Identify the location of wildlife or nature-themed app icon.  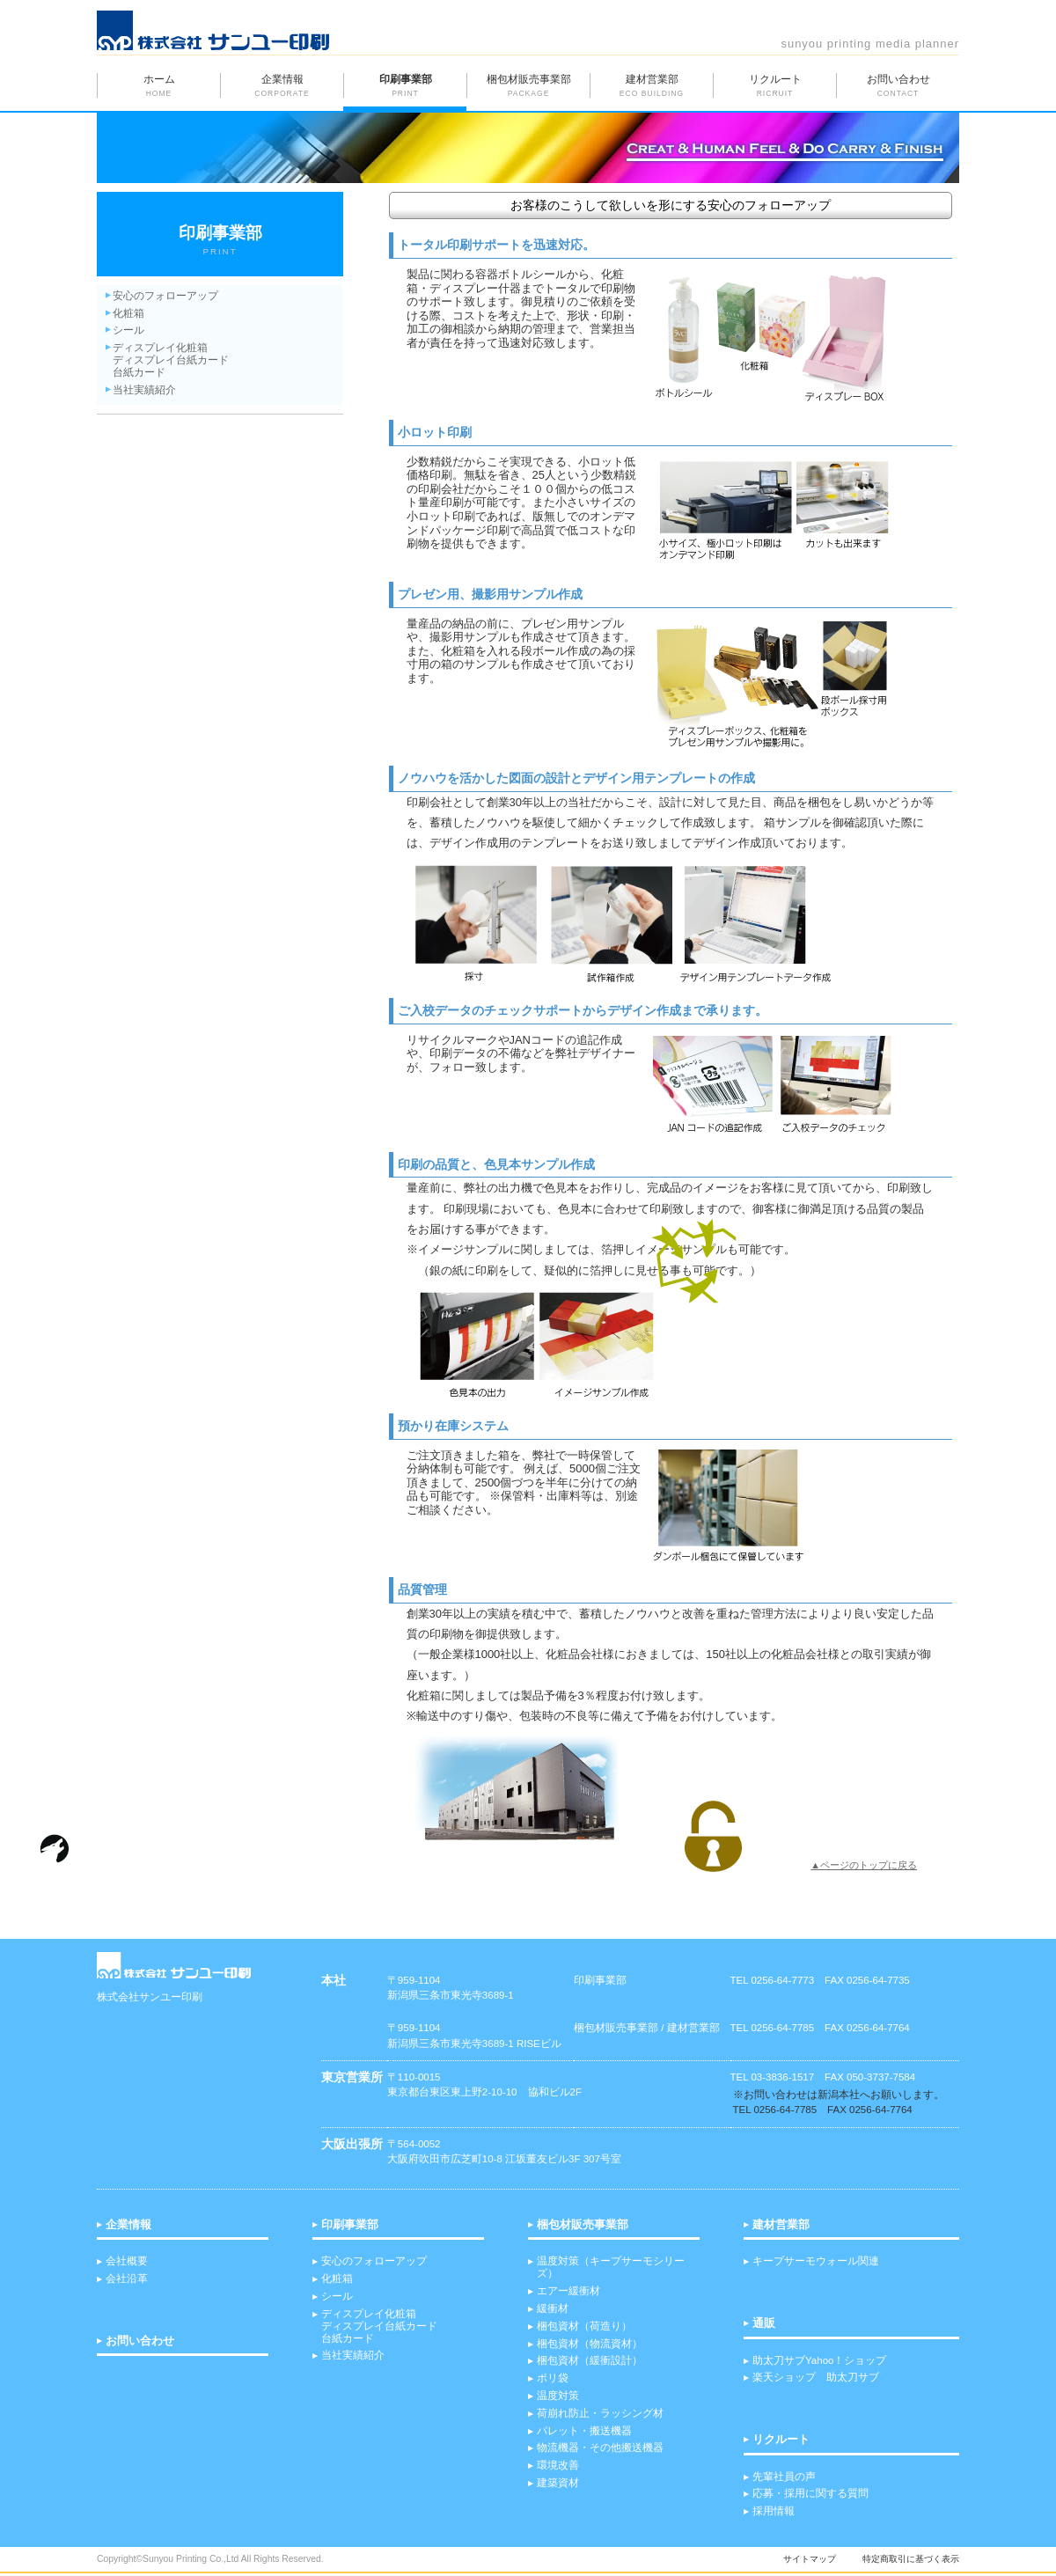
(55, 1849).